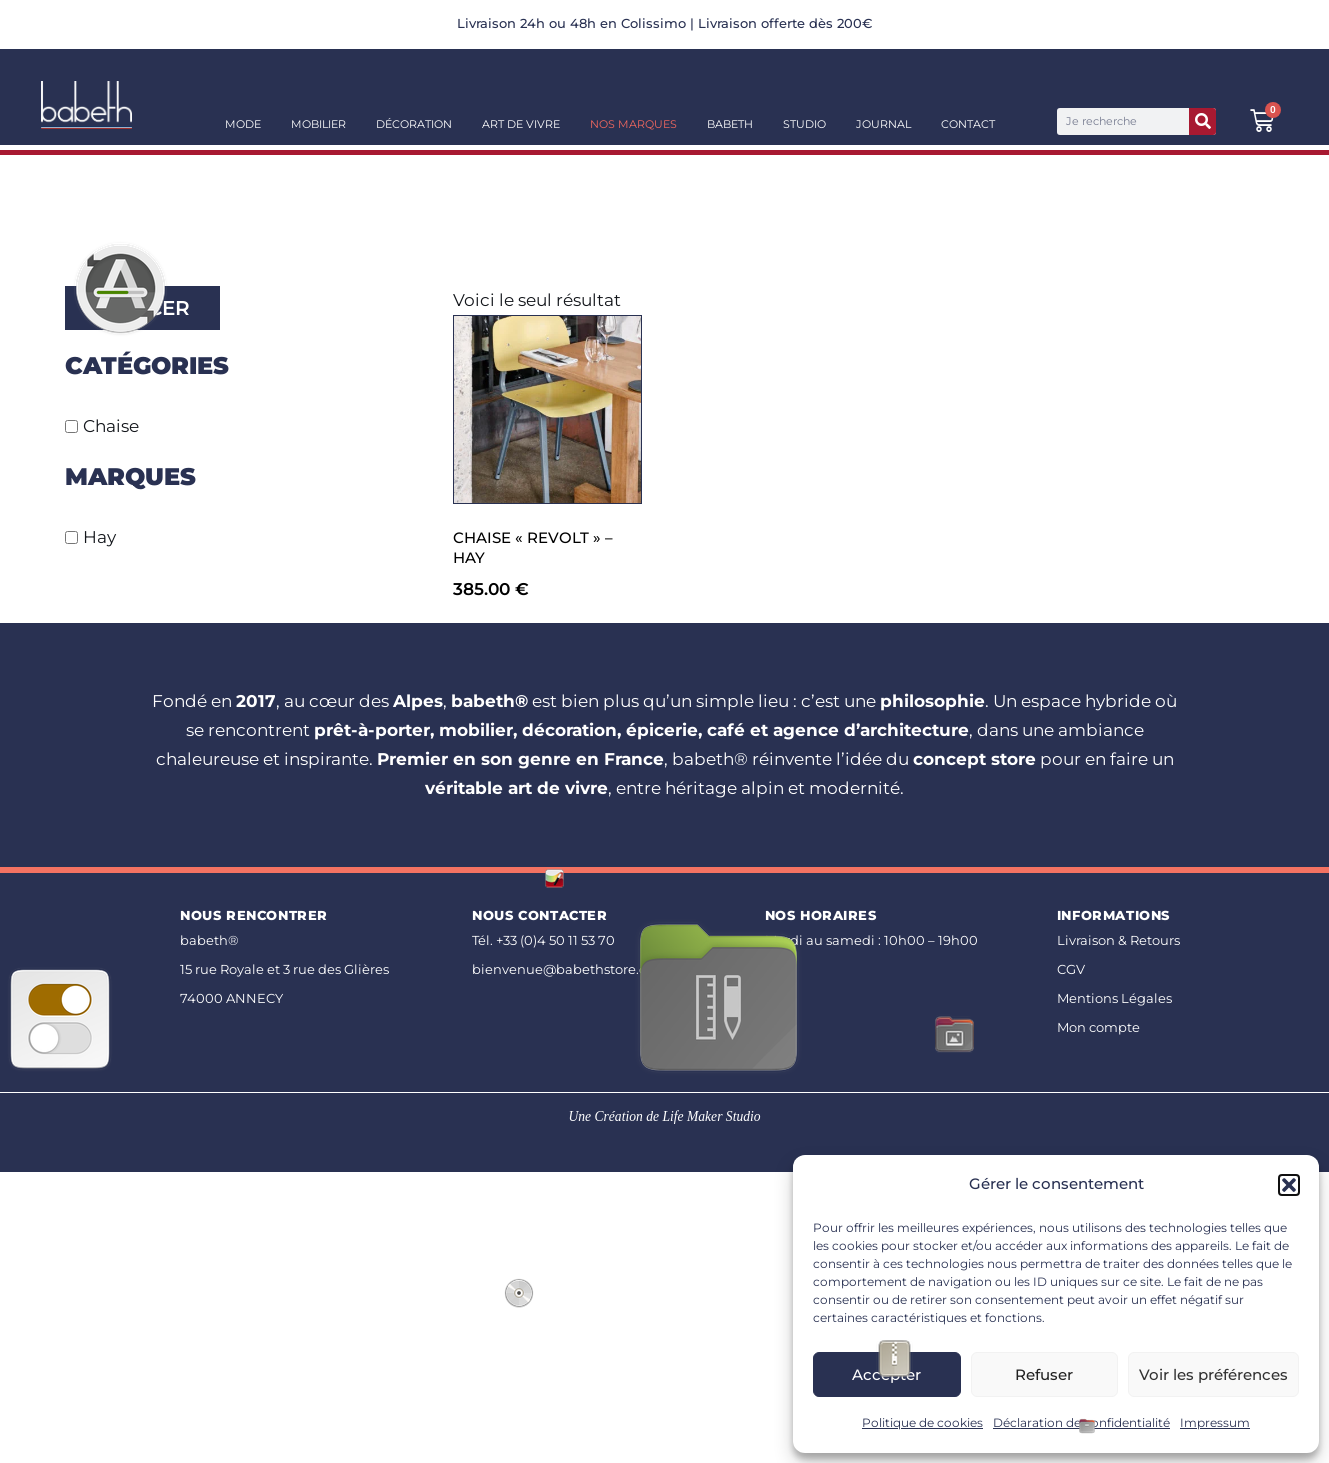 The image size is (1329, 1463). What do you see at coordinates (120, 288) in the screenshot?
I see `open the software update manager` at bounding box center [120, 288].